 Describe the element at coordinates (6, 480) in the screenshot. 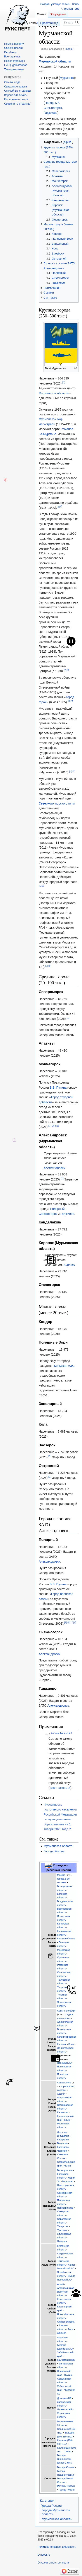

I see `indicates a draft or pending annotation` at that location.